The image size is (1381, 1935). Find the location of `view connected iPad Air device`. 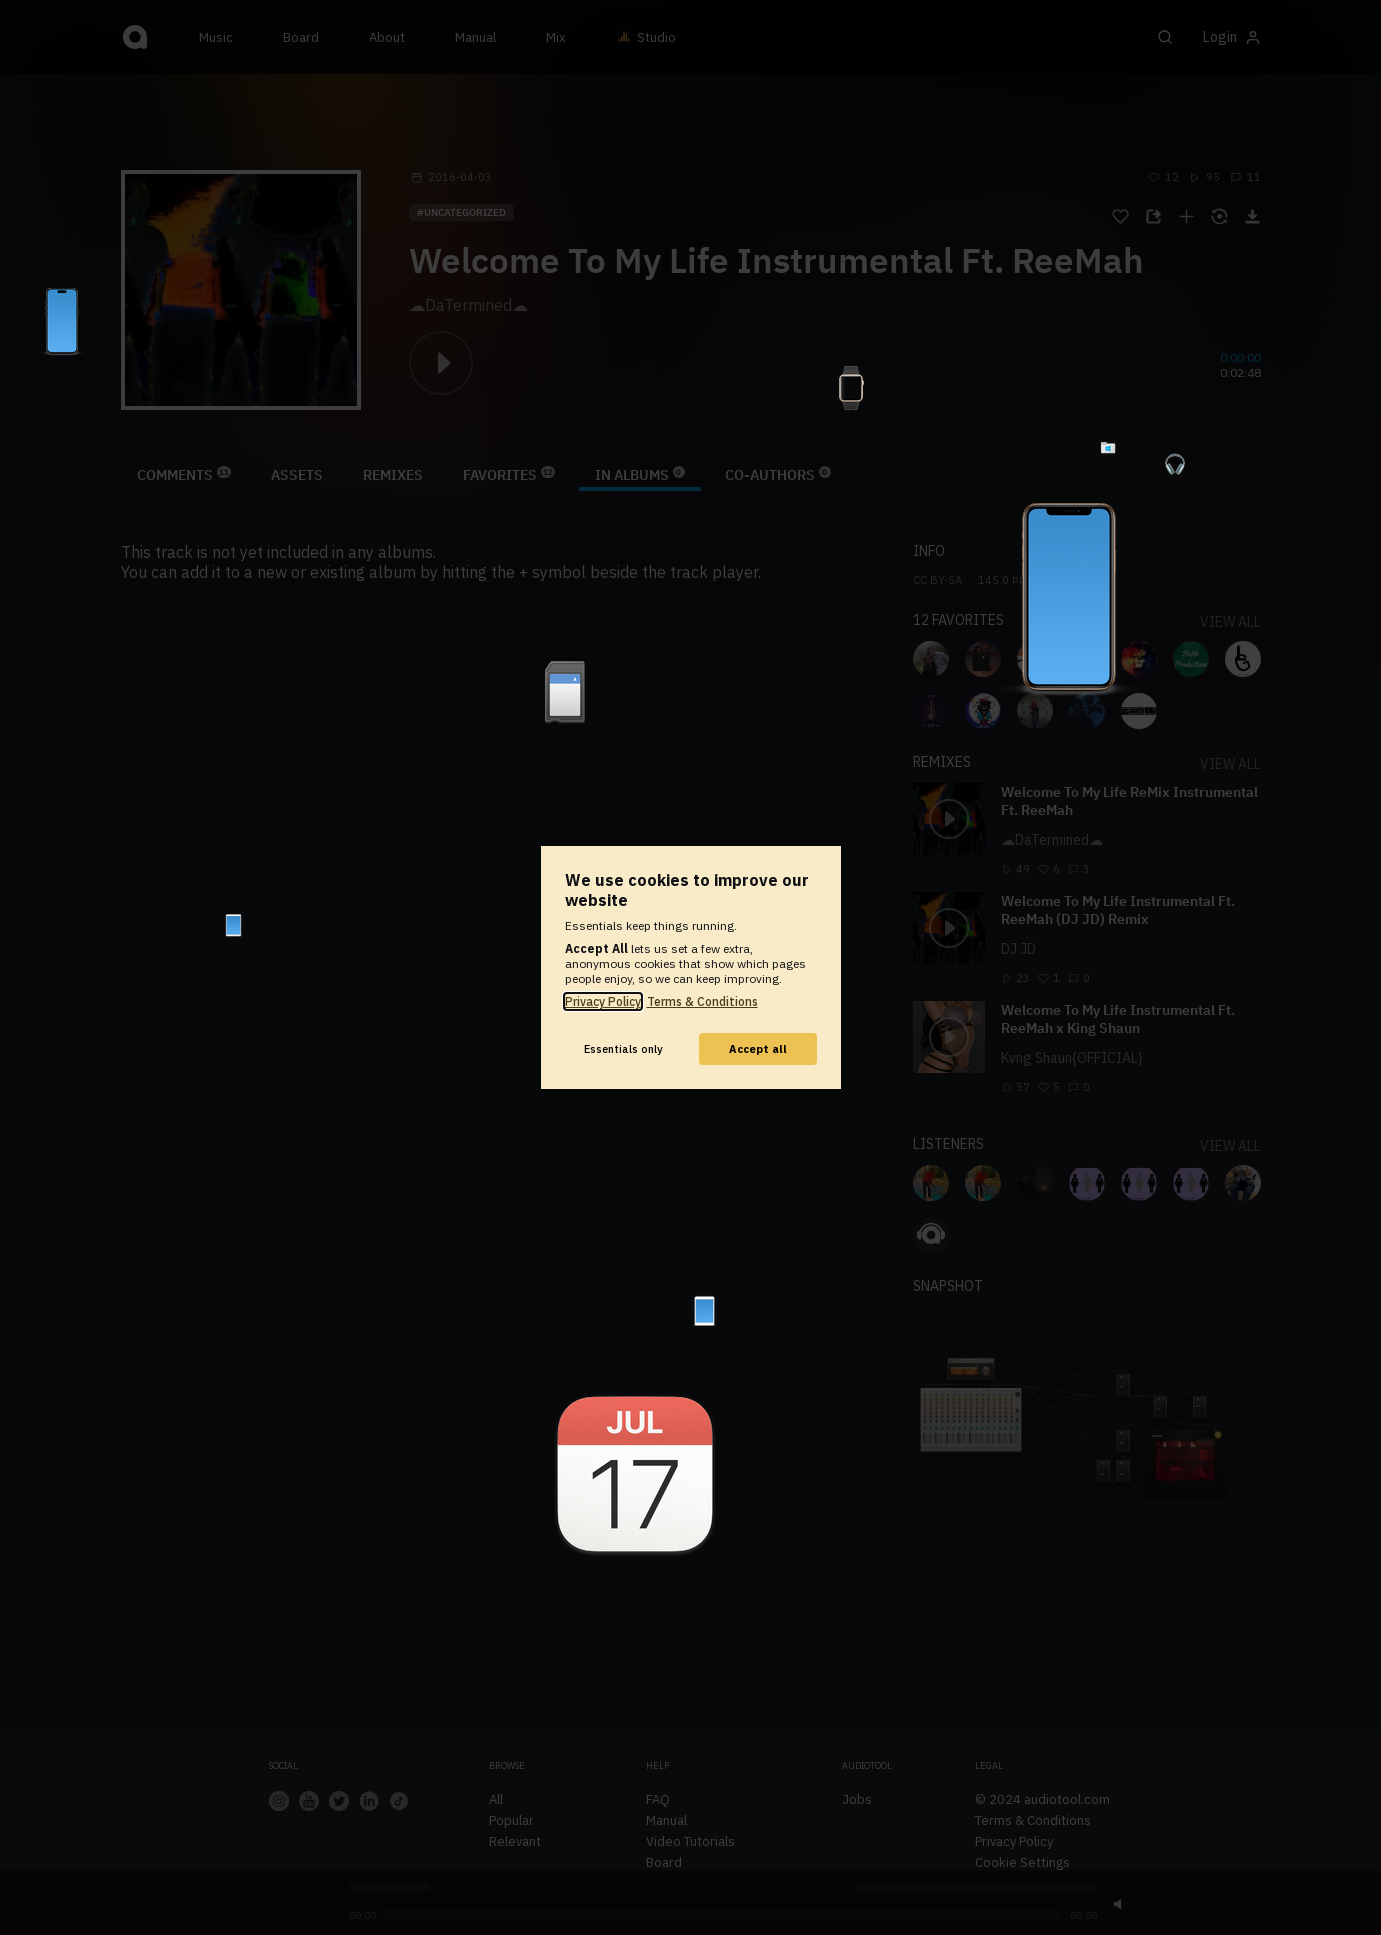

view connected iPad Air device is located at coordinates (233, 925).